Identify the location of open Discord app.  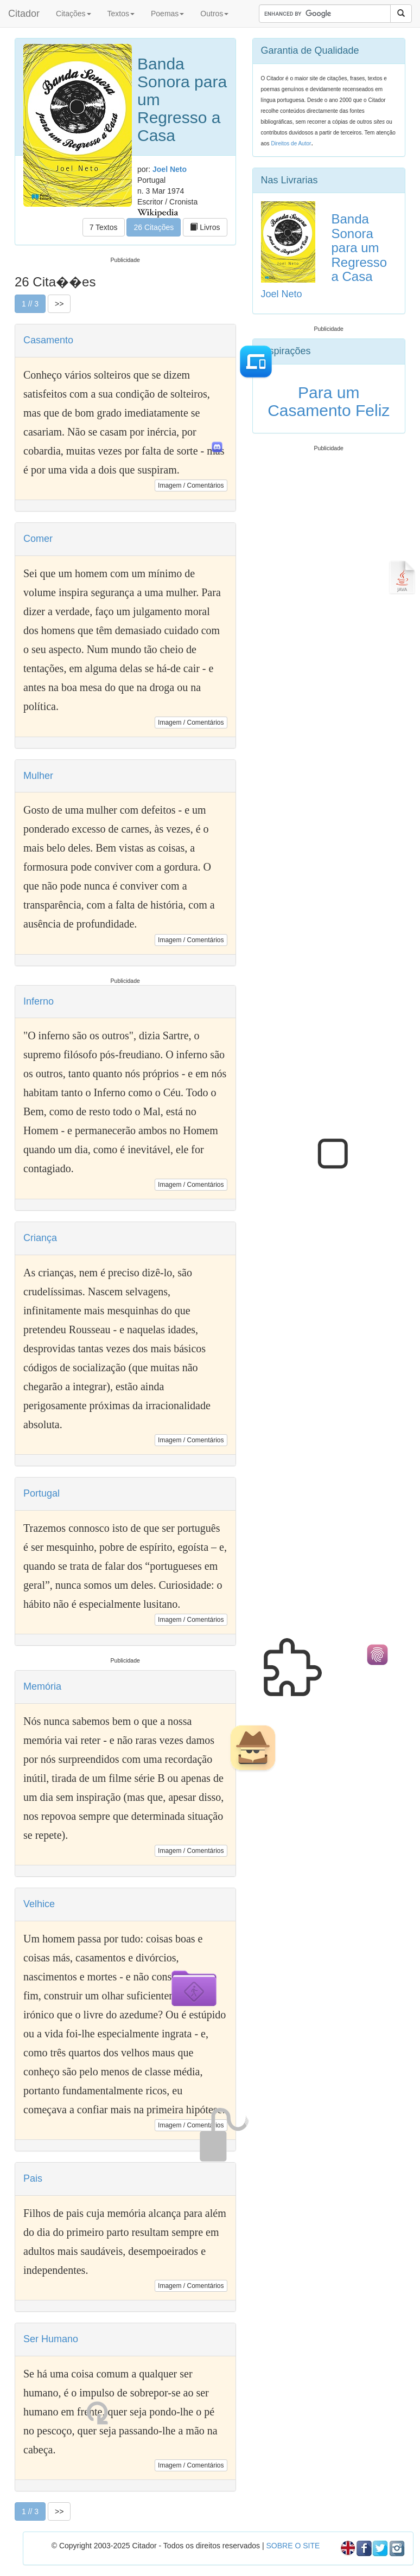
(217, 447).